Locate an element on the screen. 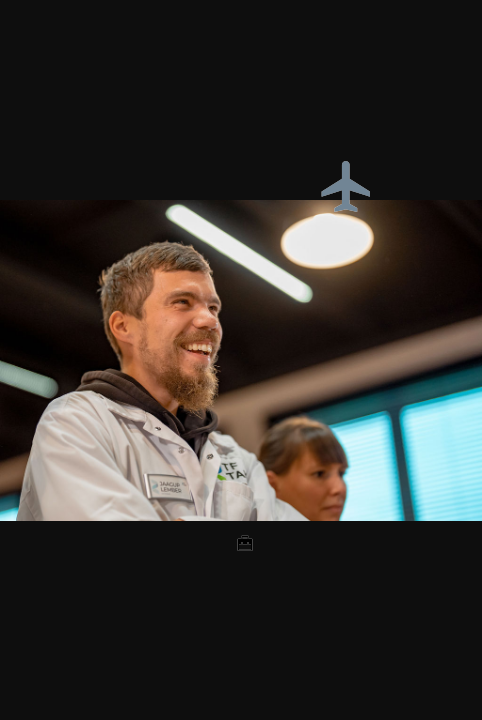 The image size is (482, 720). enable airplane mode is located at coordinates (344, 186).